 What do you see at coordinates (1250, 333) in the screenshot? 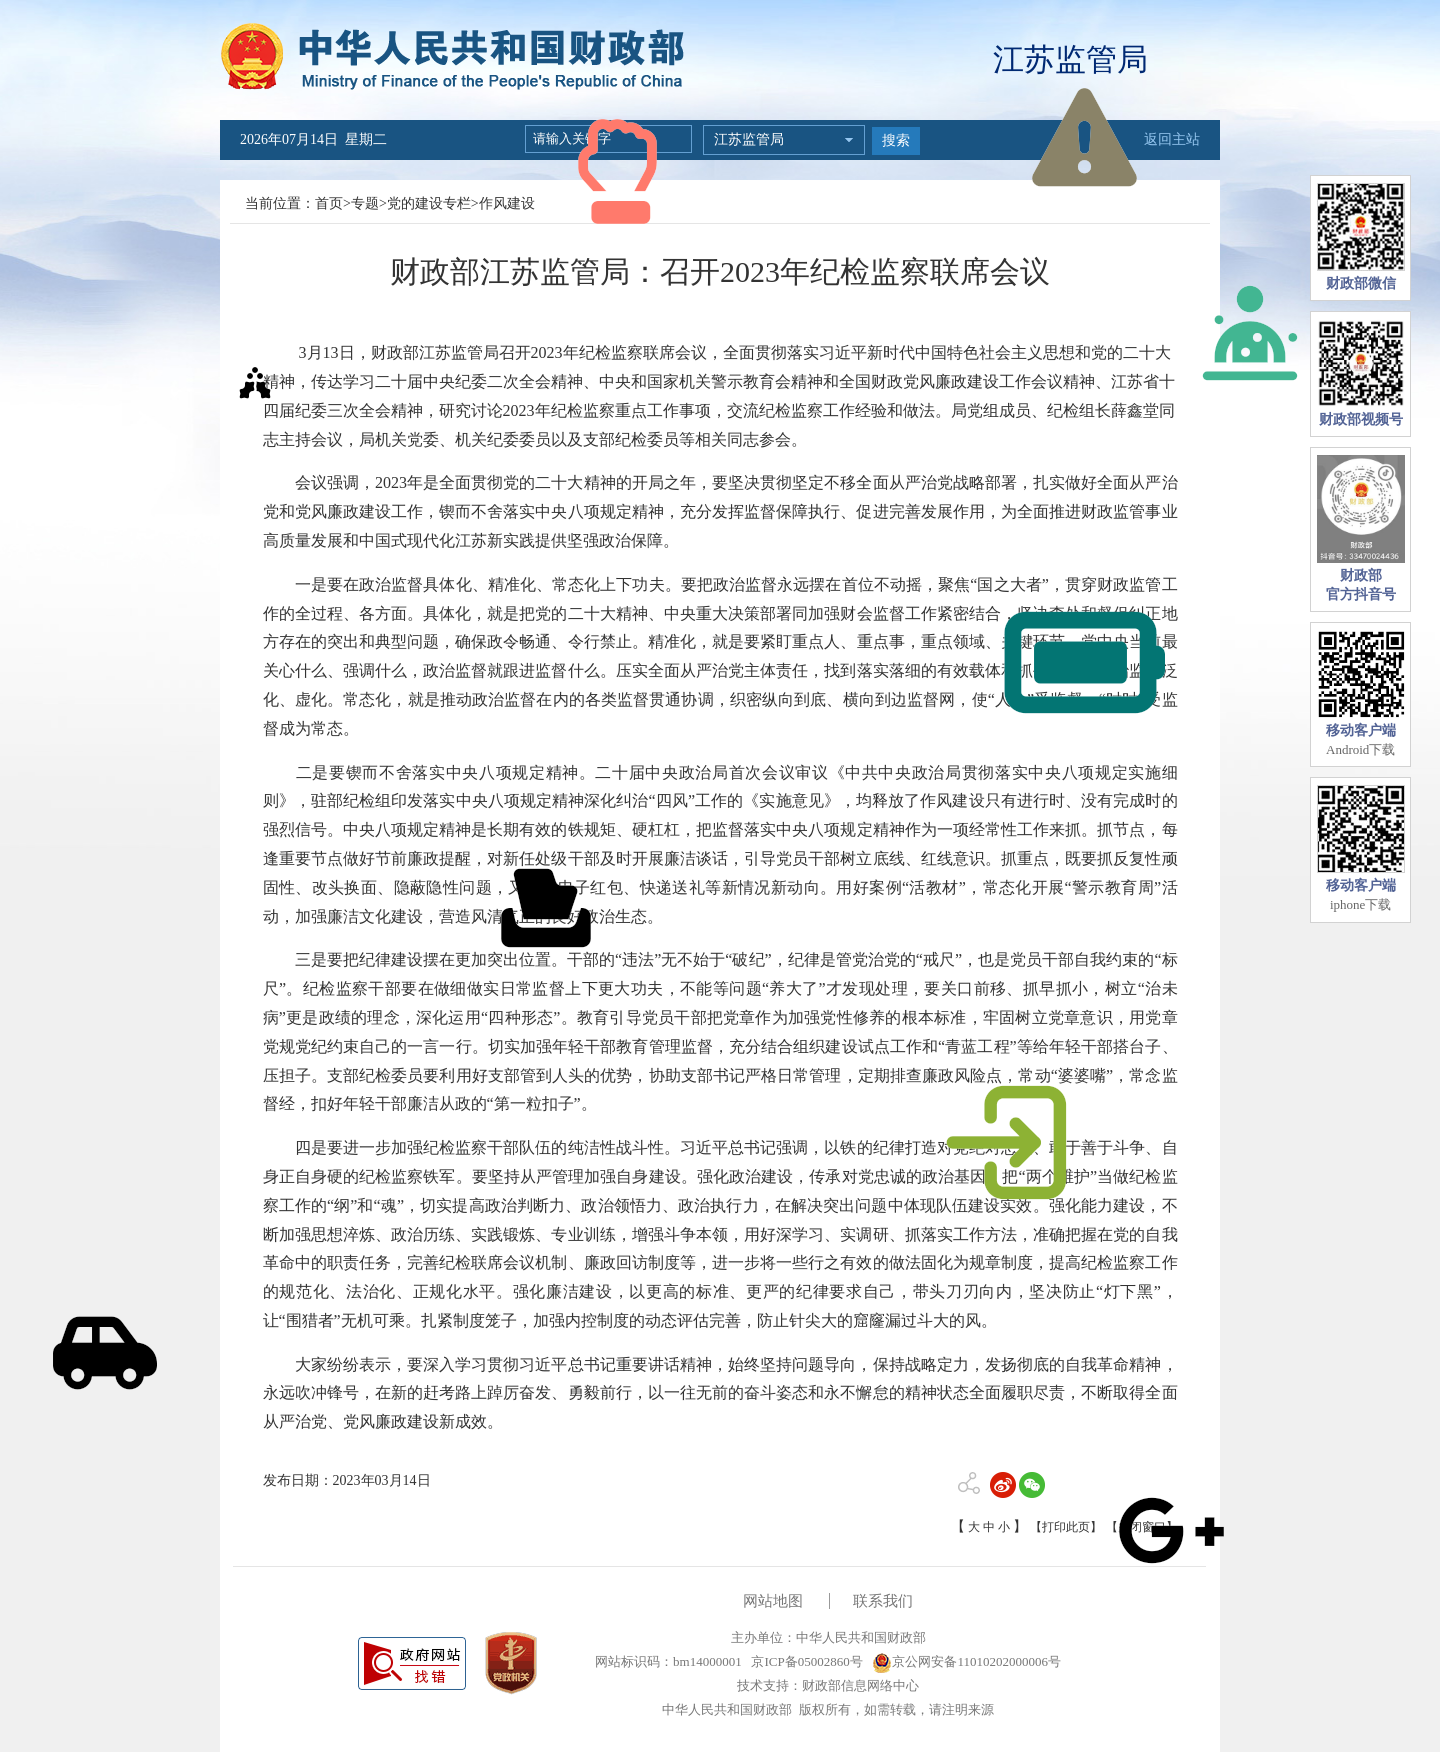
I see `view audience or attendee list` at bounding box center [1250, 333].